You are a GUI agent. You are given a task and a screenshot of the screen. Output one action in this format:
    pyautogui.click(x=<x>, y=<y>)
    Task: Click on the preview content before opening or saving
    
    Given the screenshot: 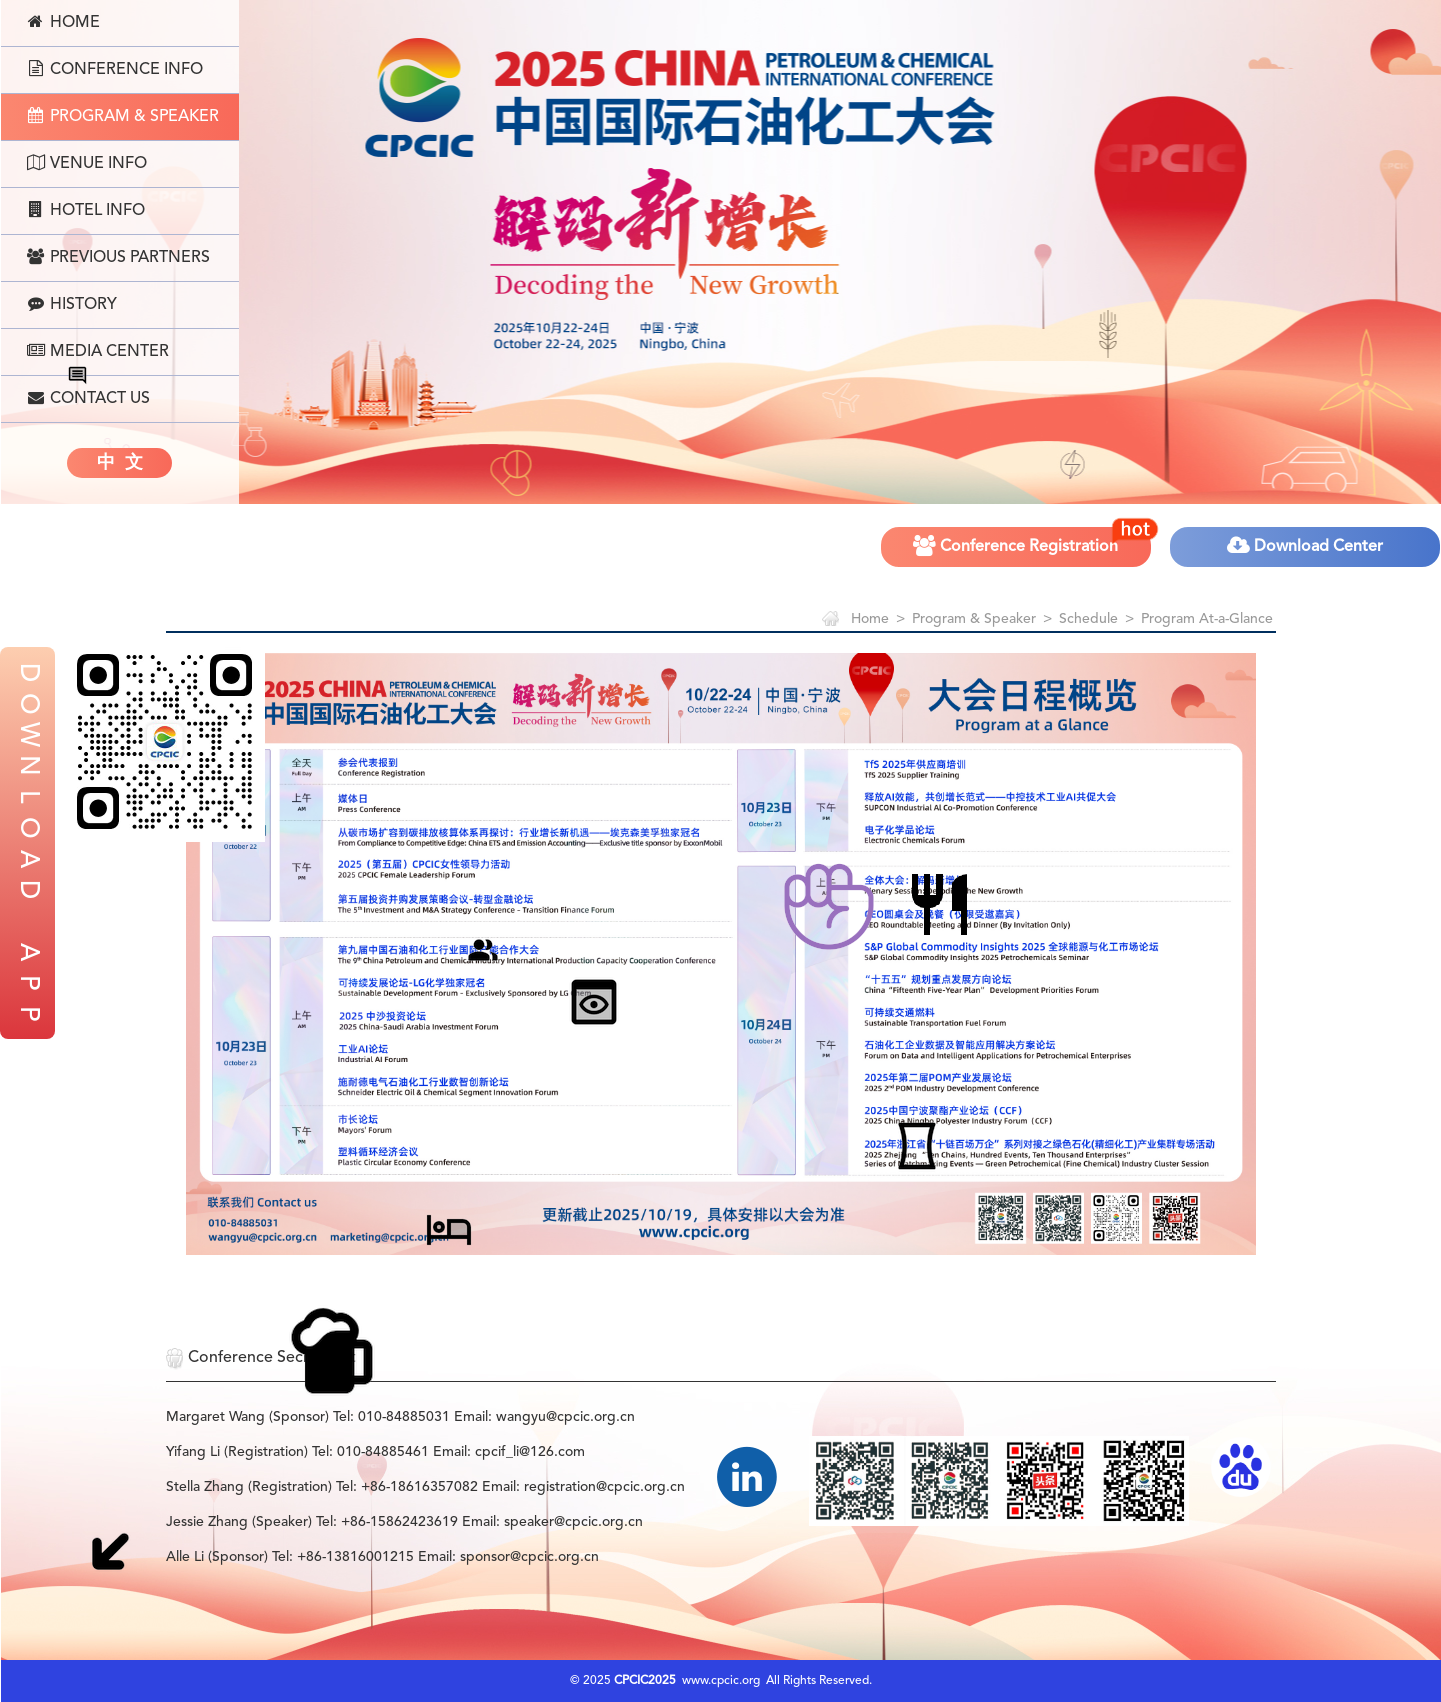 What is the action you would take?
    pyautogui.click(x=594, y=1002)
    